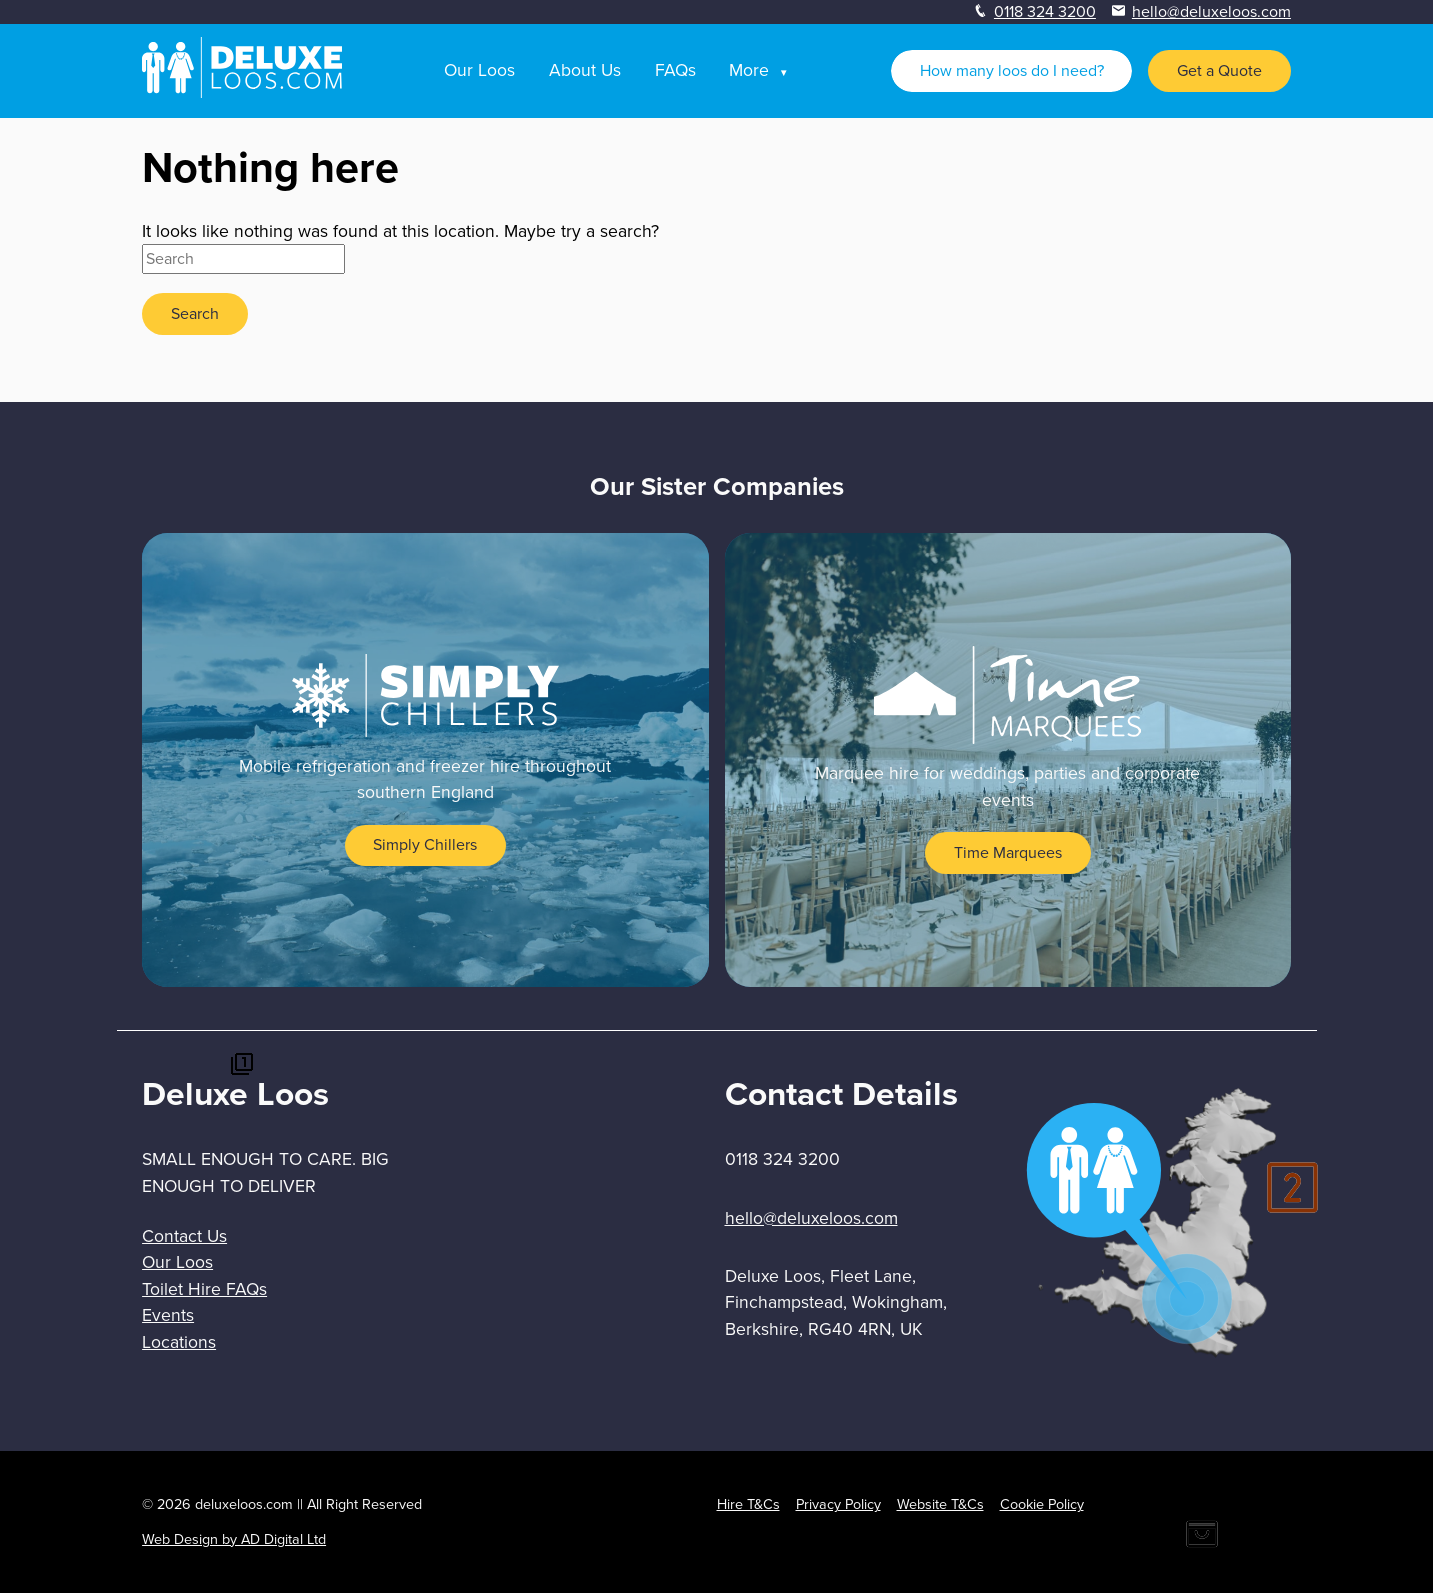 The width and height of the screenshot is (1433, 1593). What do you see at coordinates (242, 1064) in the screenshot?
I see `indicates the first item in a numbered sequence` at bounding box center [242, 1064].